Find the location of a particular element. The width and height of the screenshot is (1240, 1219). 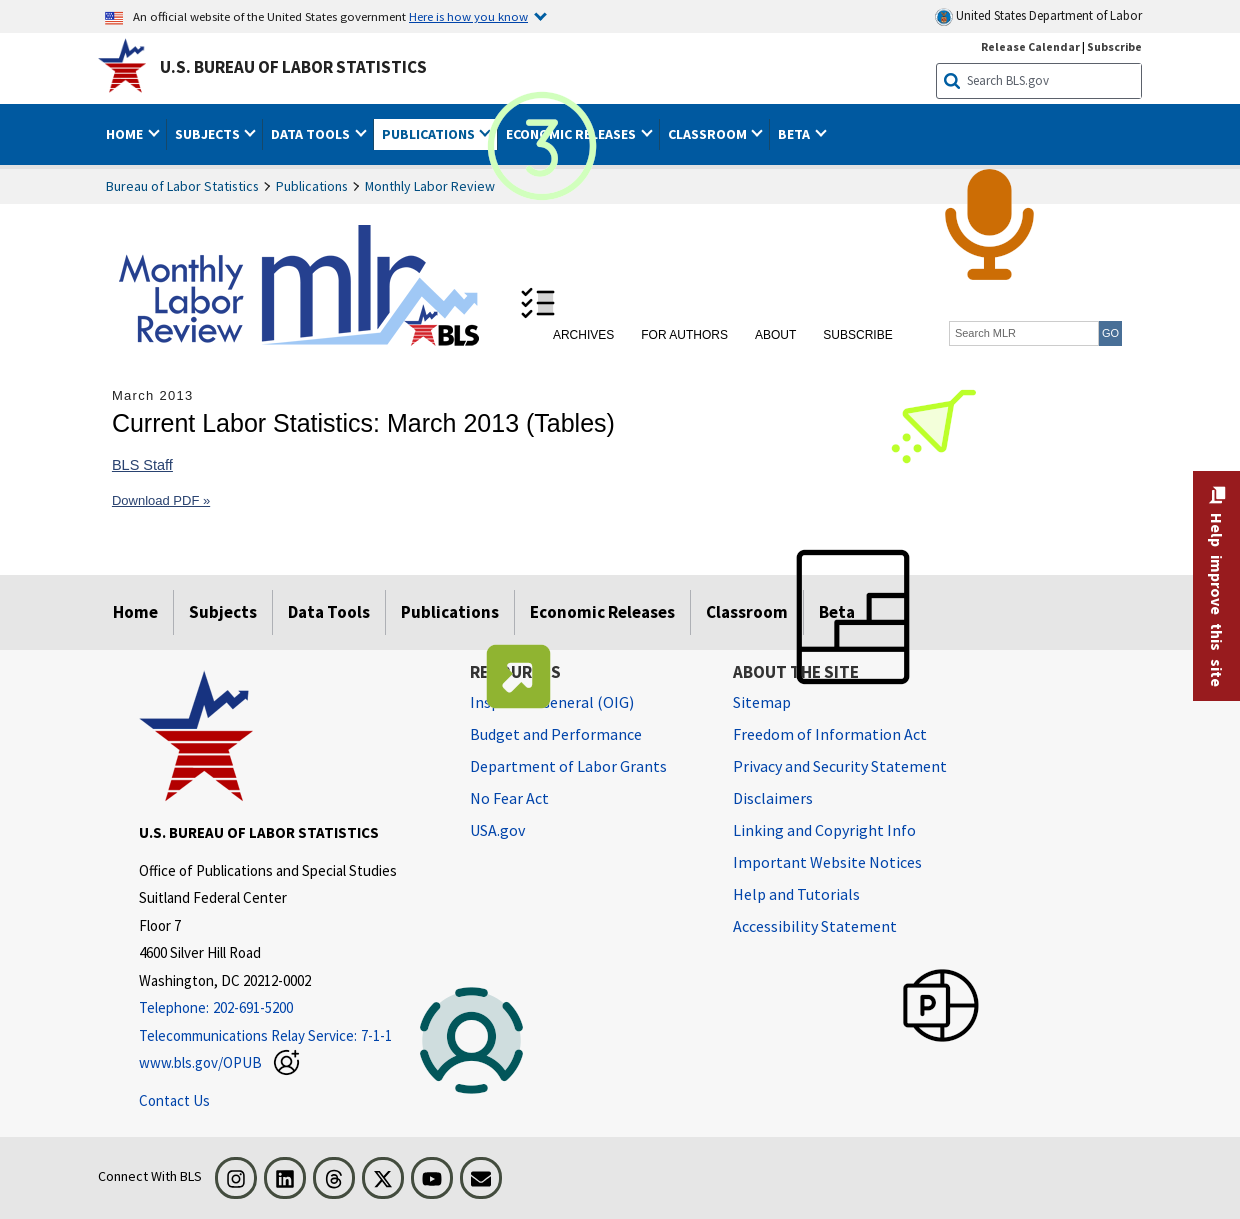

open link in a new window or tab is located at coordinates (518, 676).